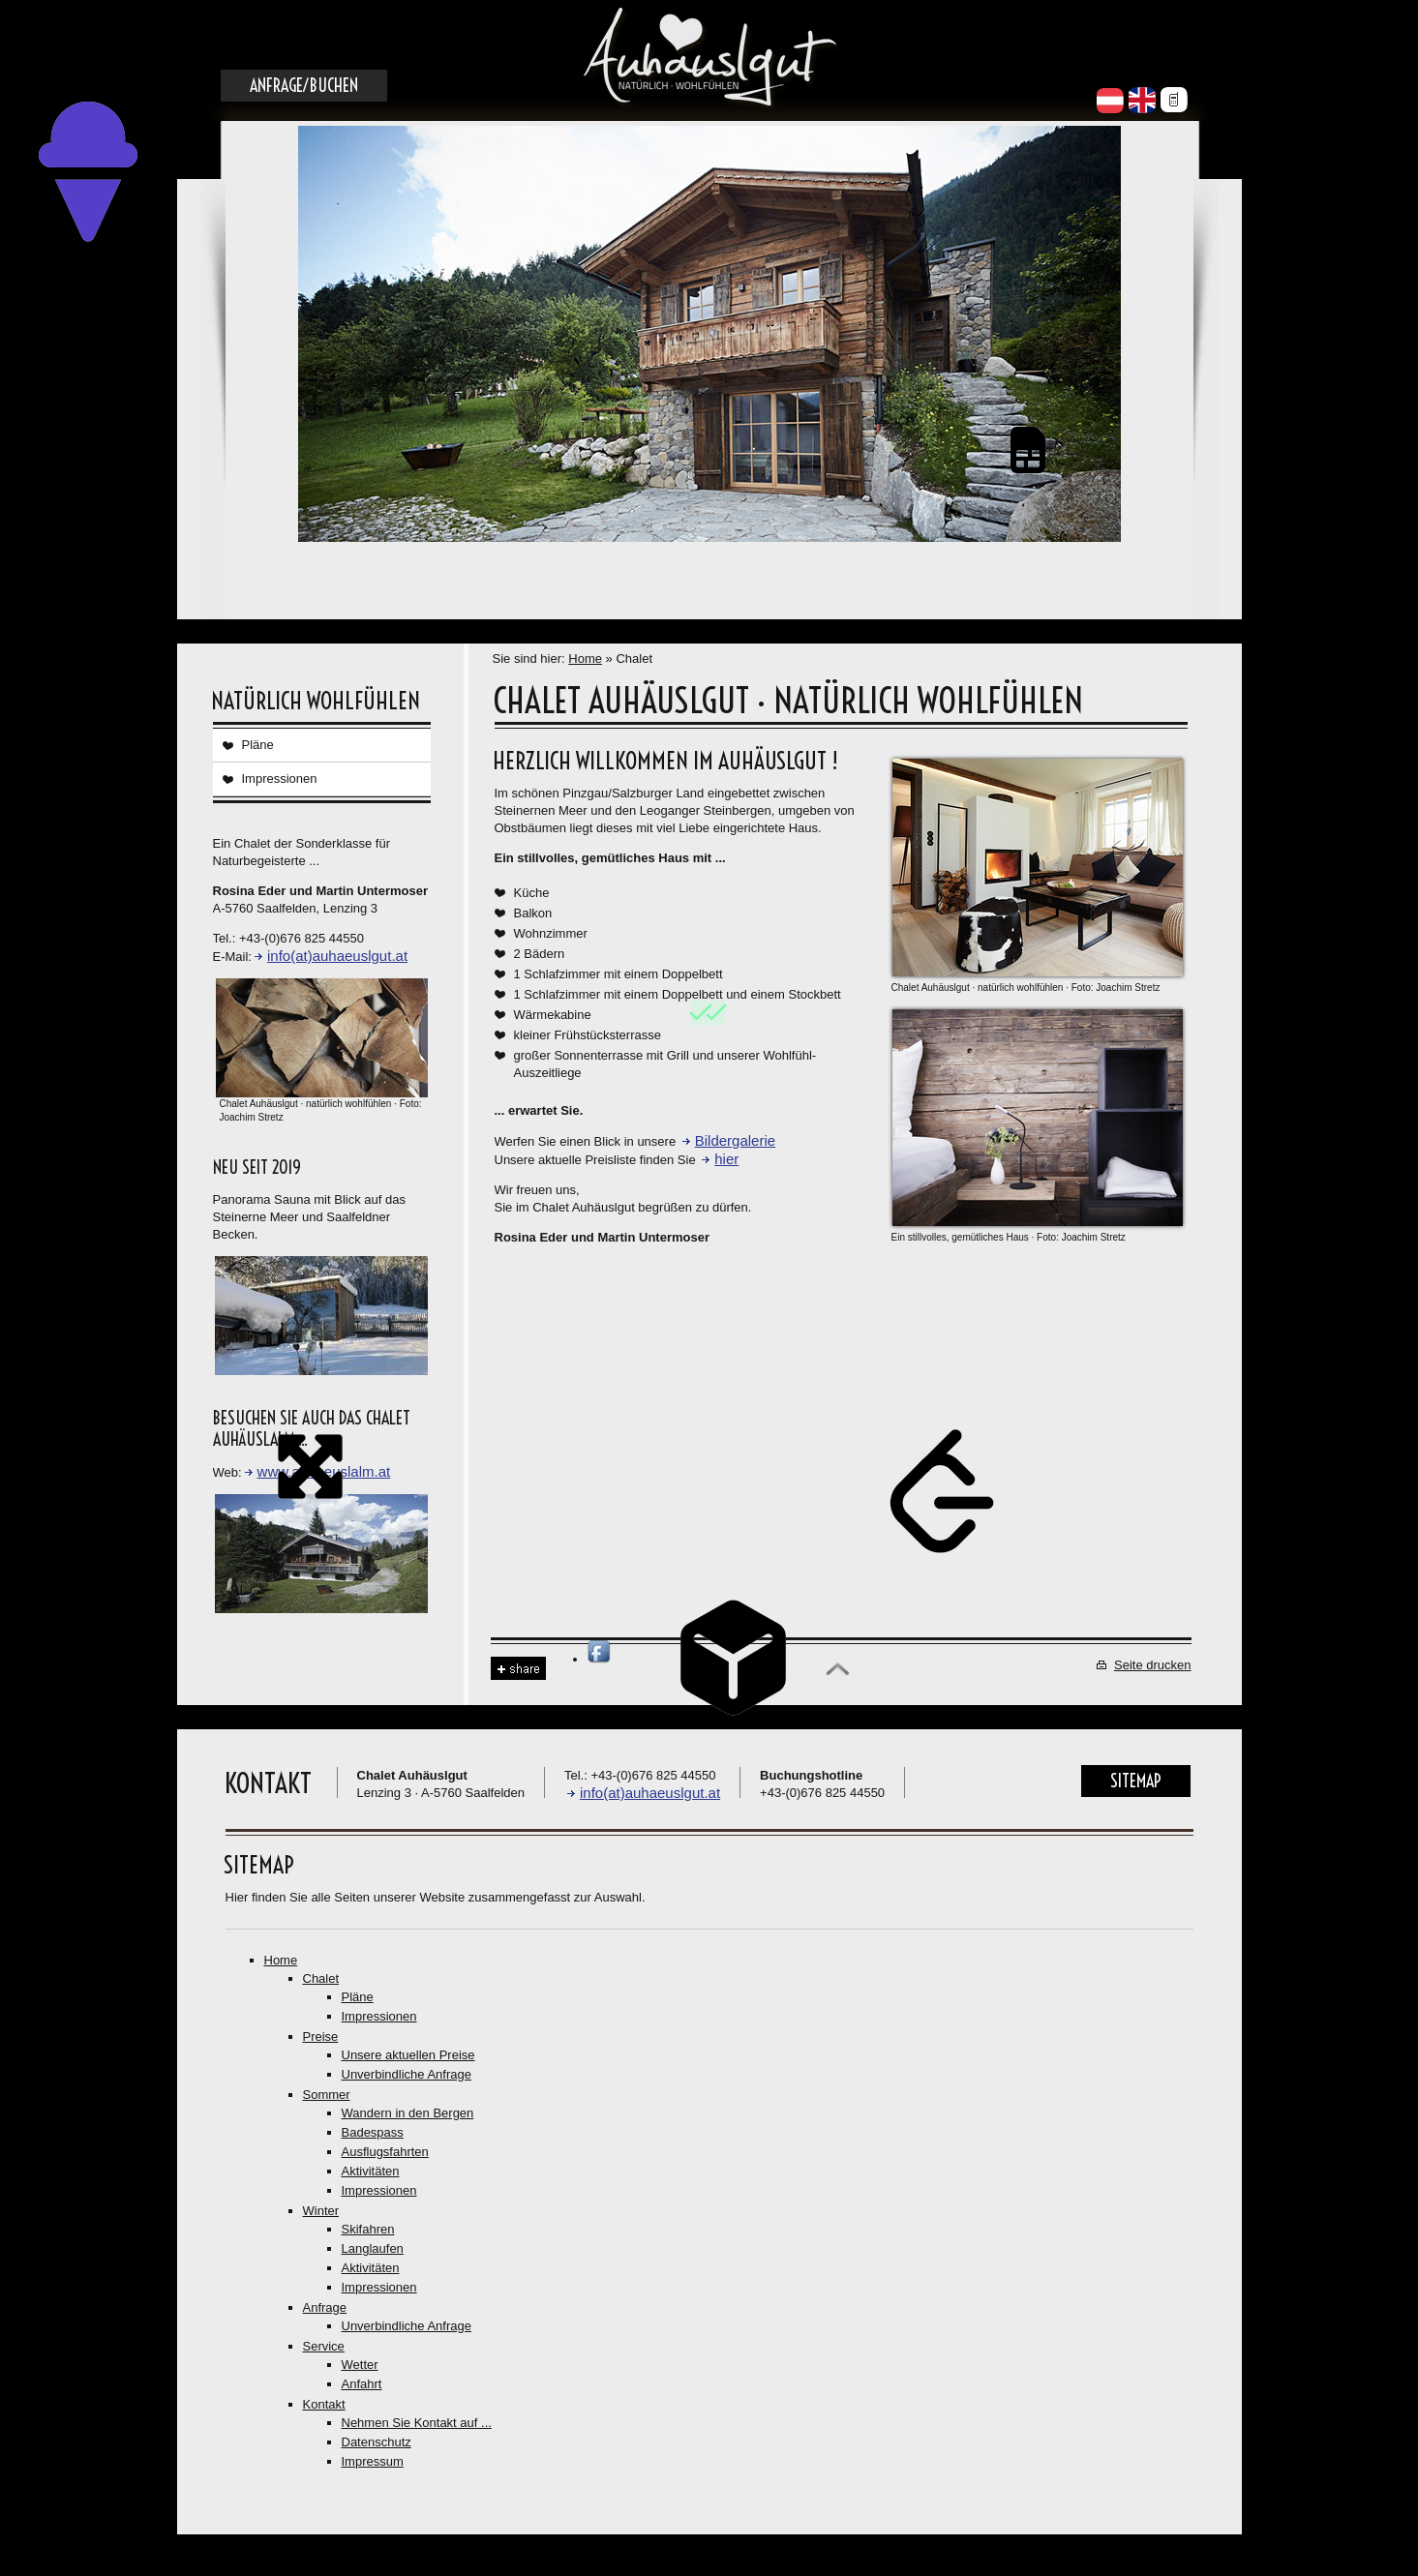 The width and height of the screenshot is (1418, 2576). I want to click on roll a six-sided die, so click(733, 1656).